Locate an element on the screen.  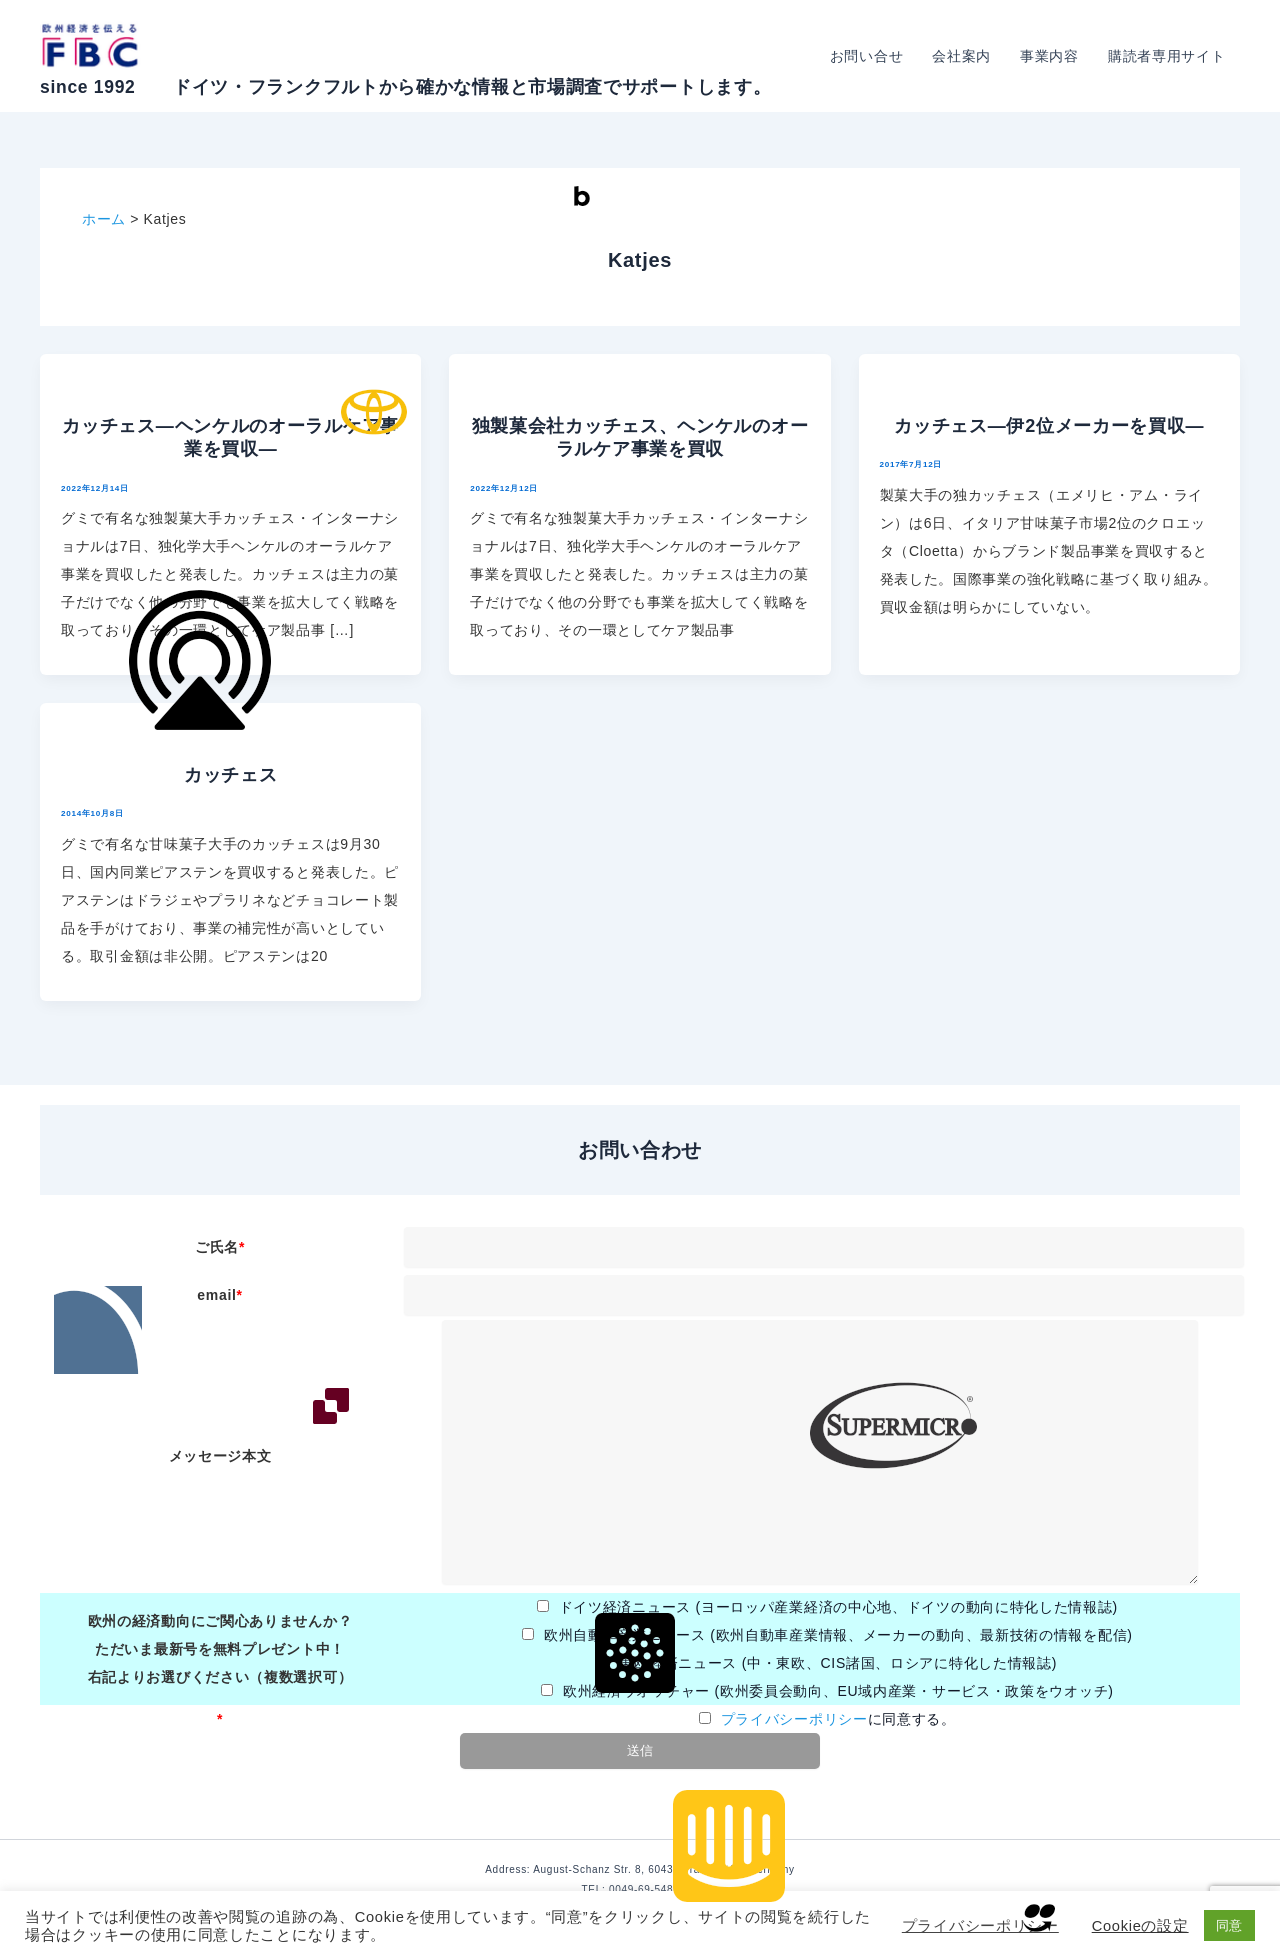
open zerodha trading app is located at coordinates (98, 1330).